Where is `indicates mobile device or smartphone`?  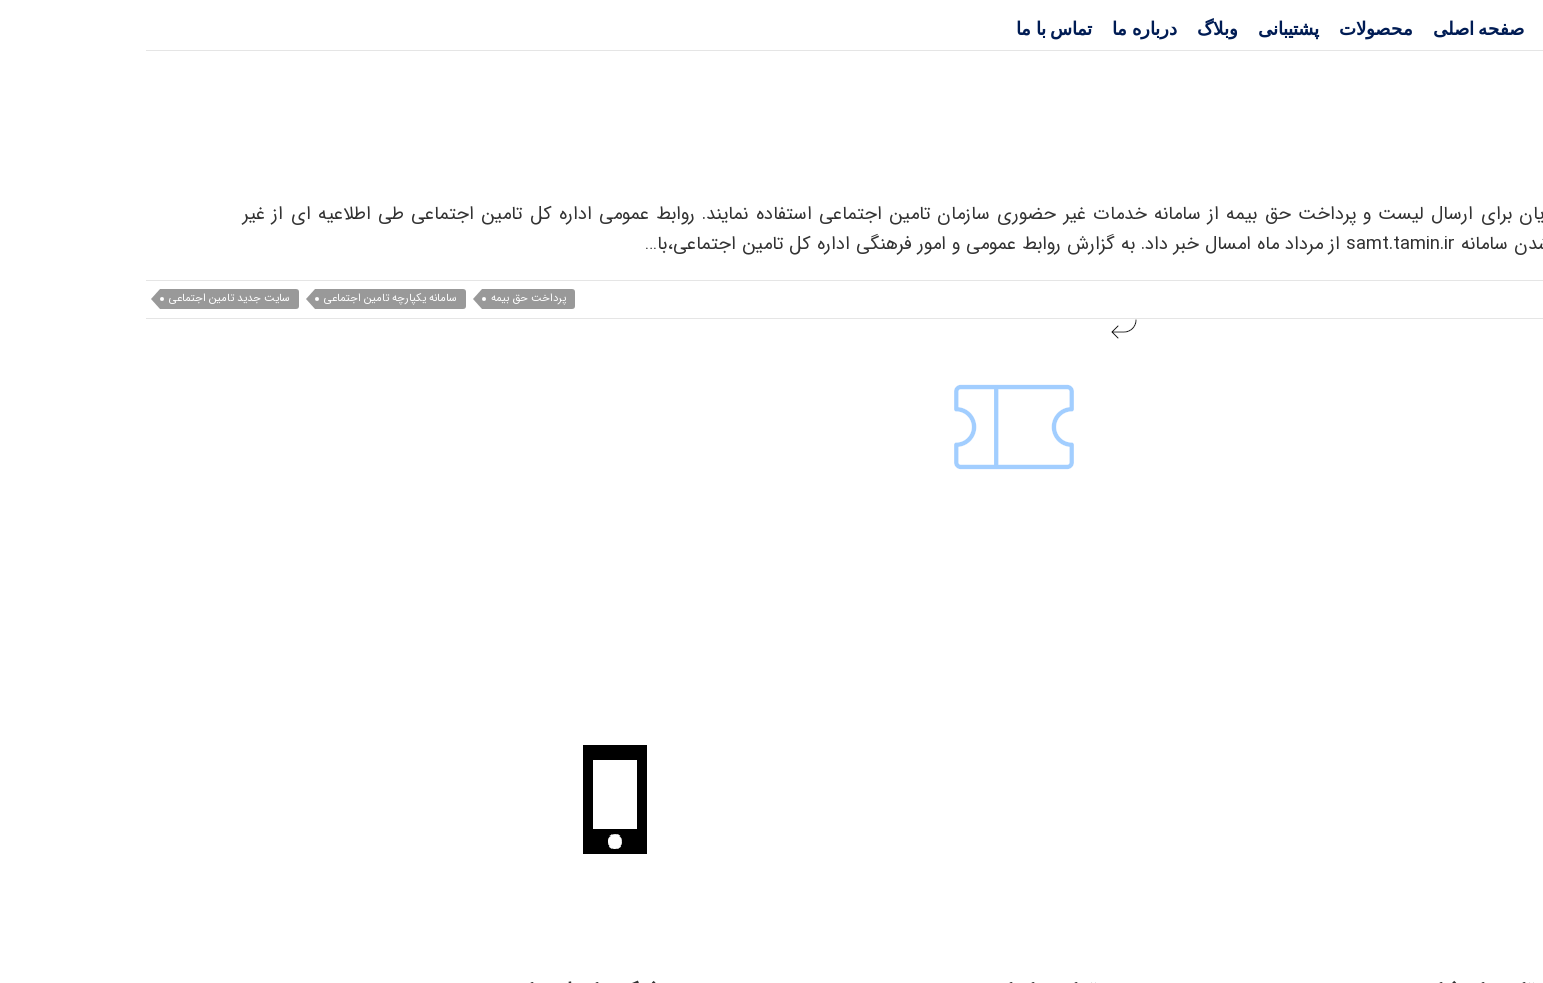 indicates mobile device or smartphone is located at coordinates (617, 799).